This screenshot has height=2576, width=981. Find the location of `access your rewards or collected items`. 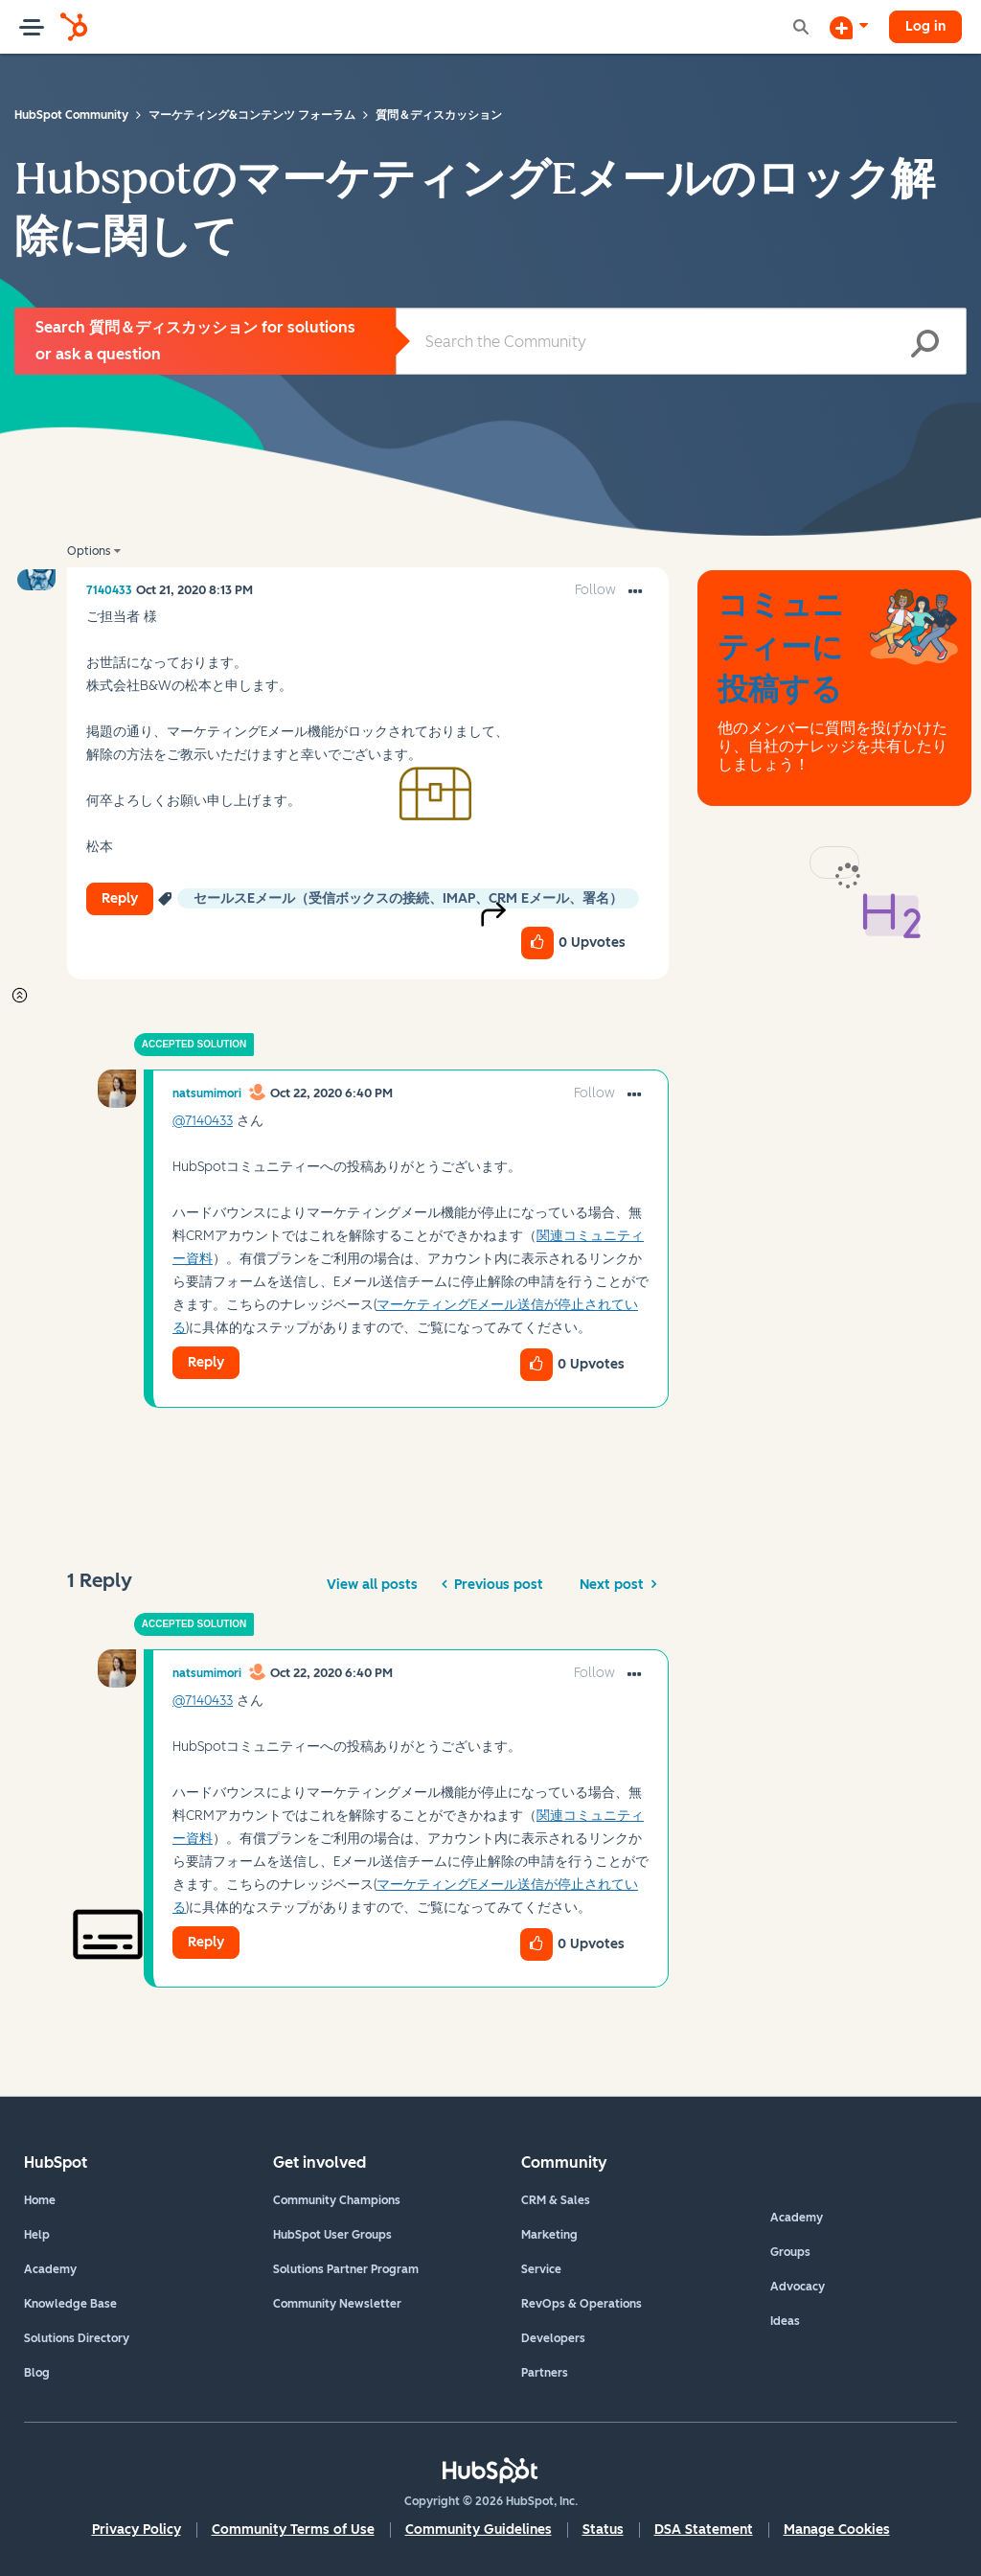

access your rewards or collected items is located at coordinates (435, 794).